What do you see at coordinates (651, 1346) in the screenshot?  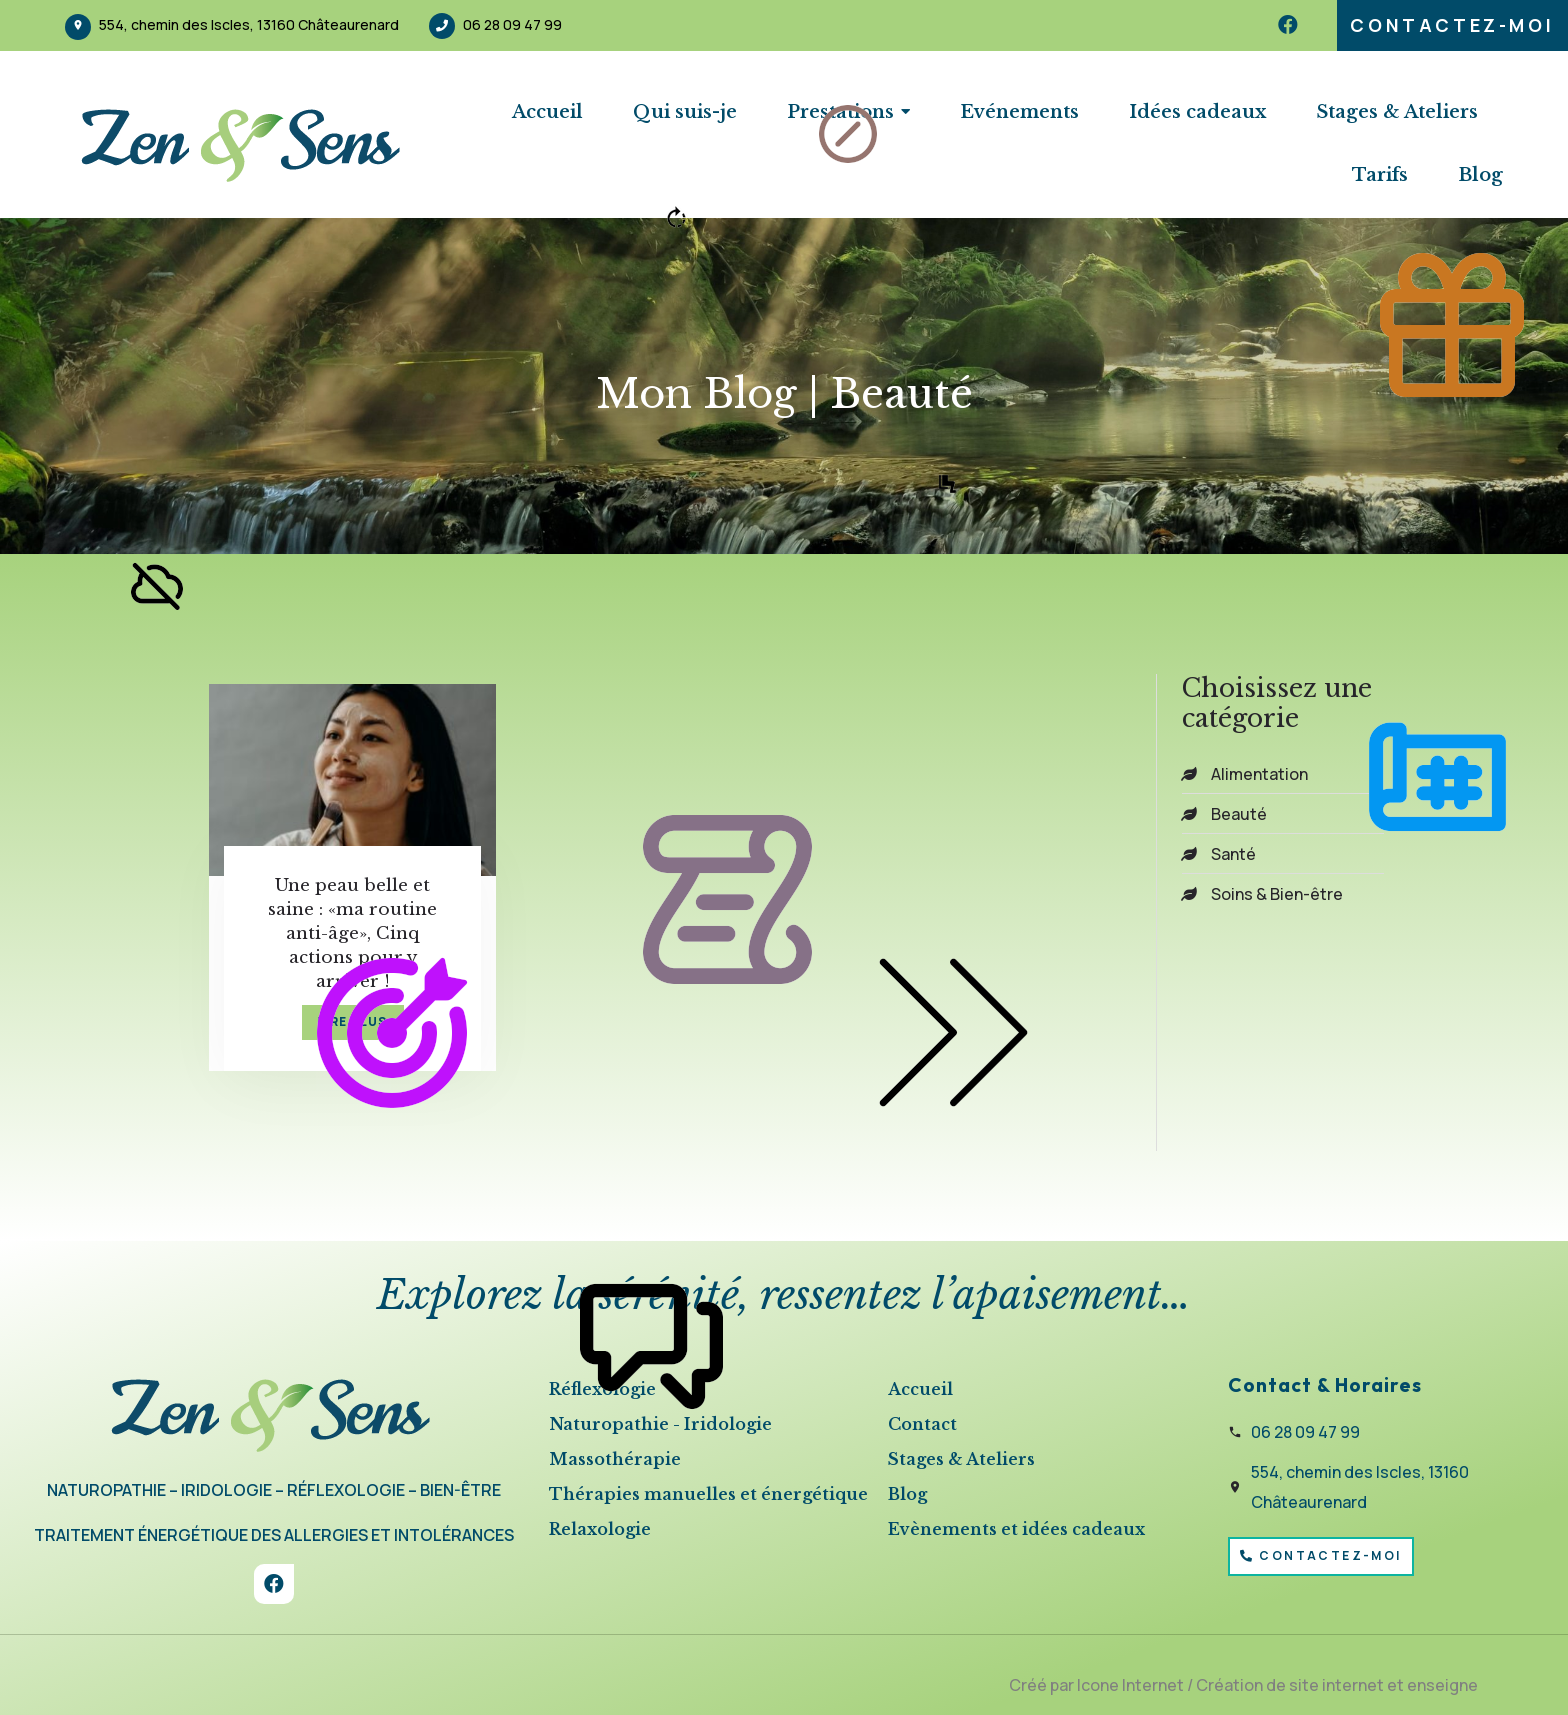 I see `view discussion thread` at bounding box center [651, 1346].